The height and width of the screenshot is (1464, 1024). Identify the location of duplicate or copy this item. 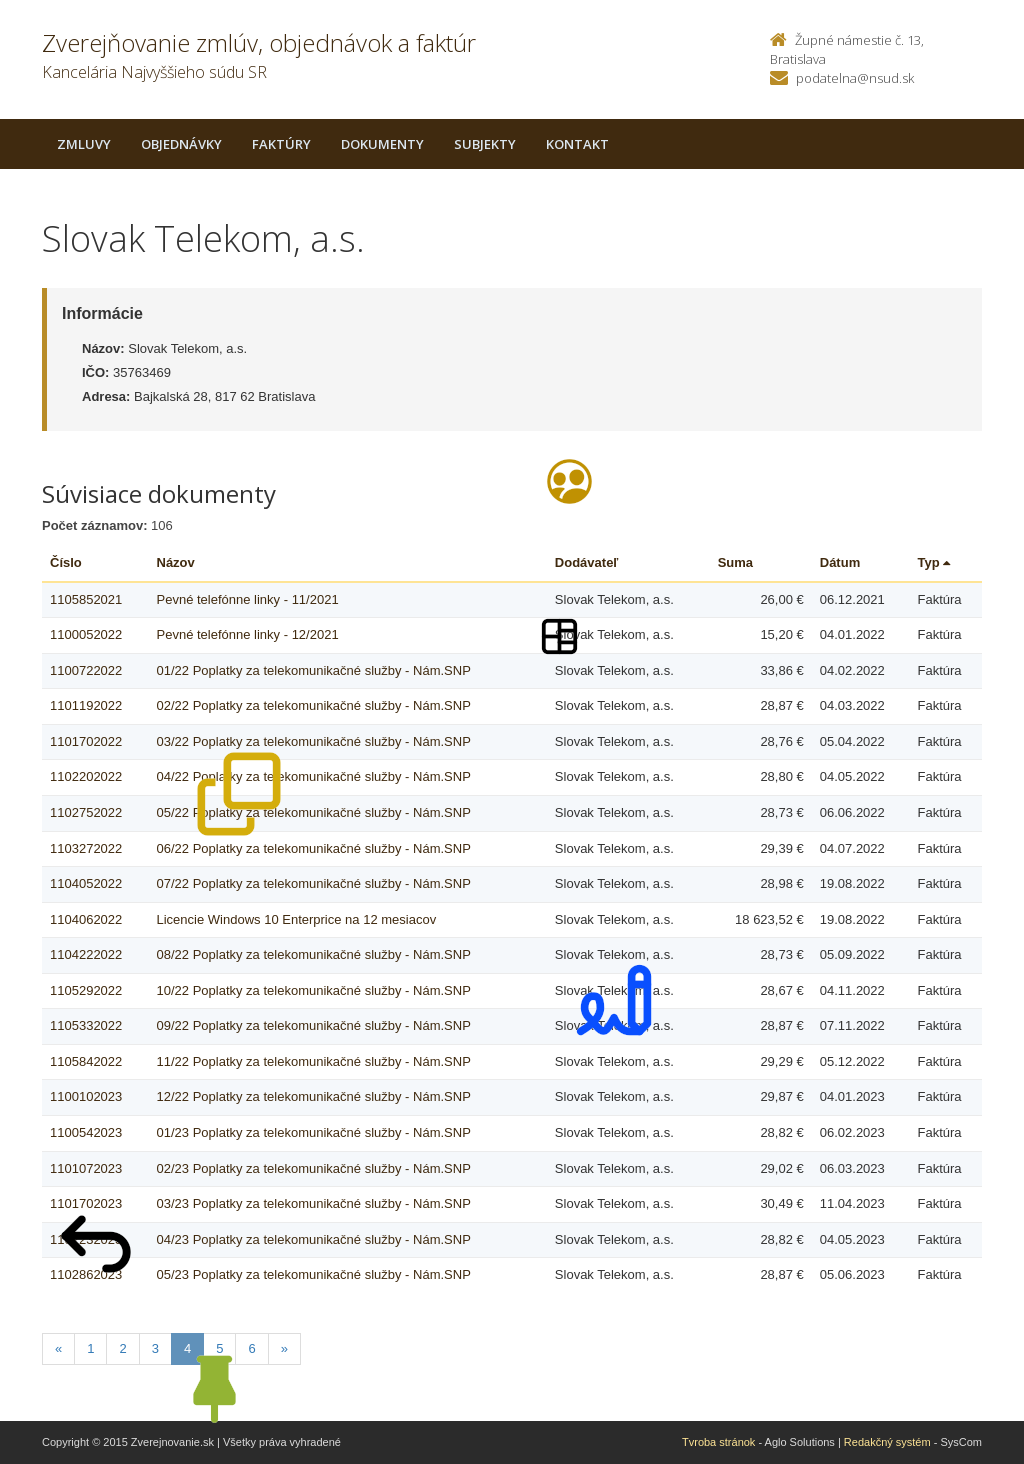
(239, 794).